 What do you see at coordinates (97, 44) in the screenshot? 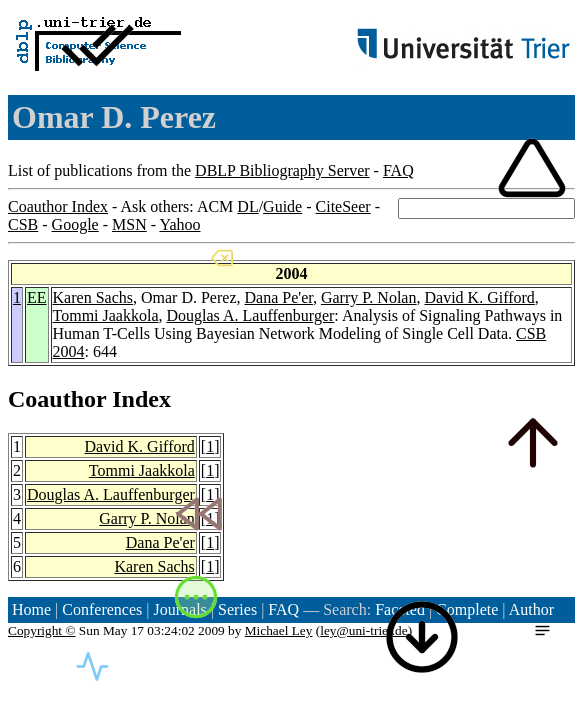
I see `all items marked as complete` at bounding box center [97, 44].